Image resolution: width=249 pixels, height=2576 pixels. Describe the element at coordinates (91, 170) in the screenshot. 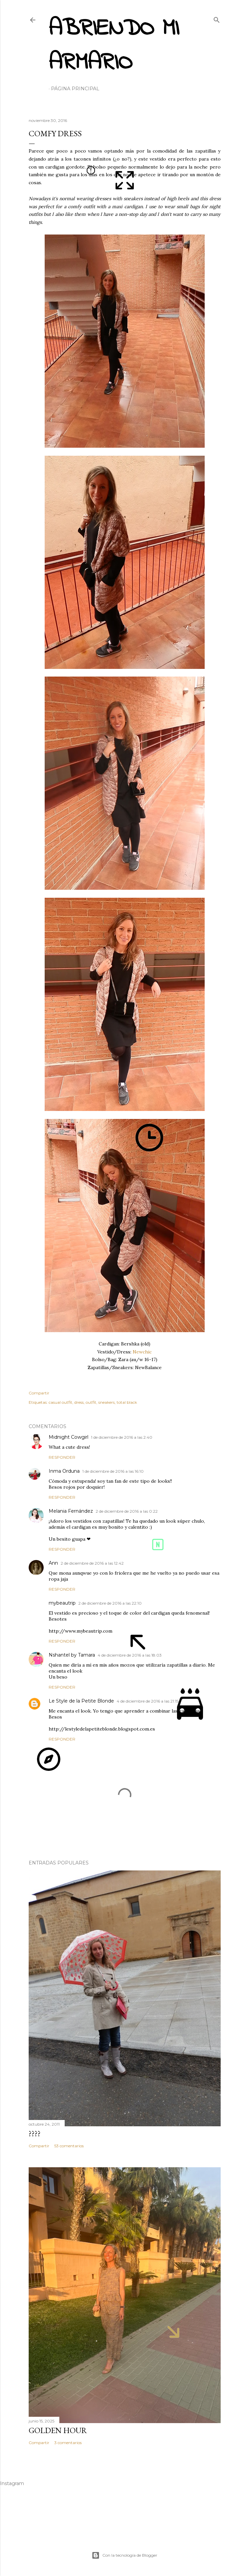

I see `indicates a critical warning or error state` at that location.